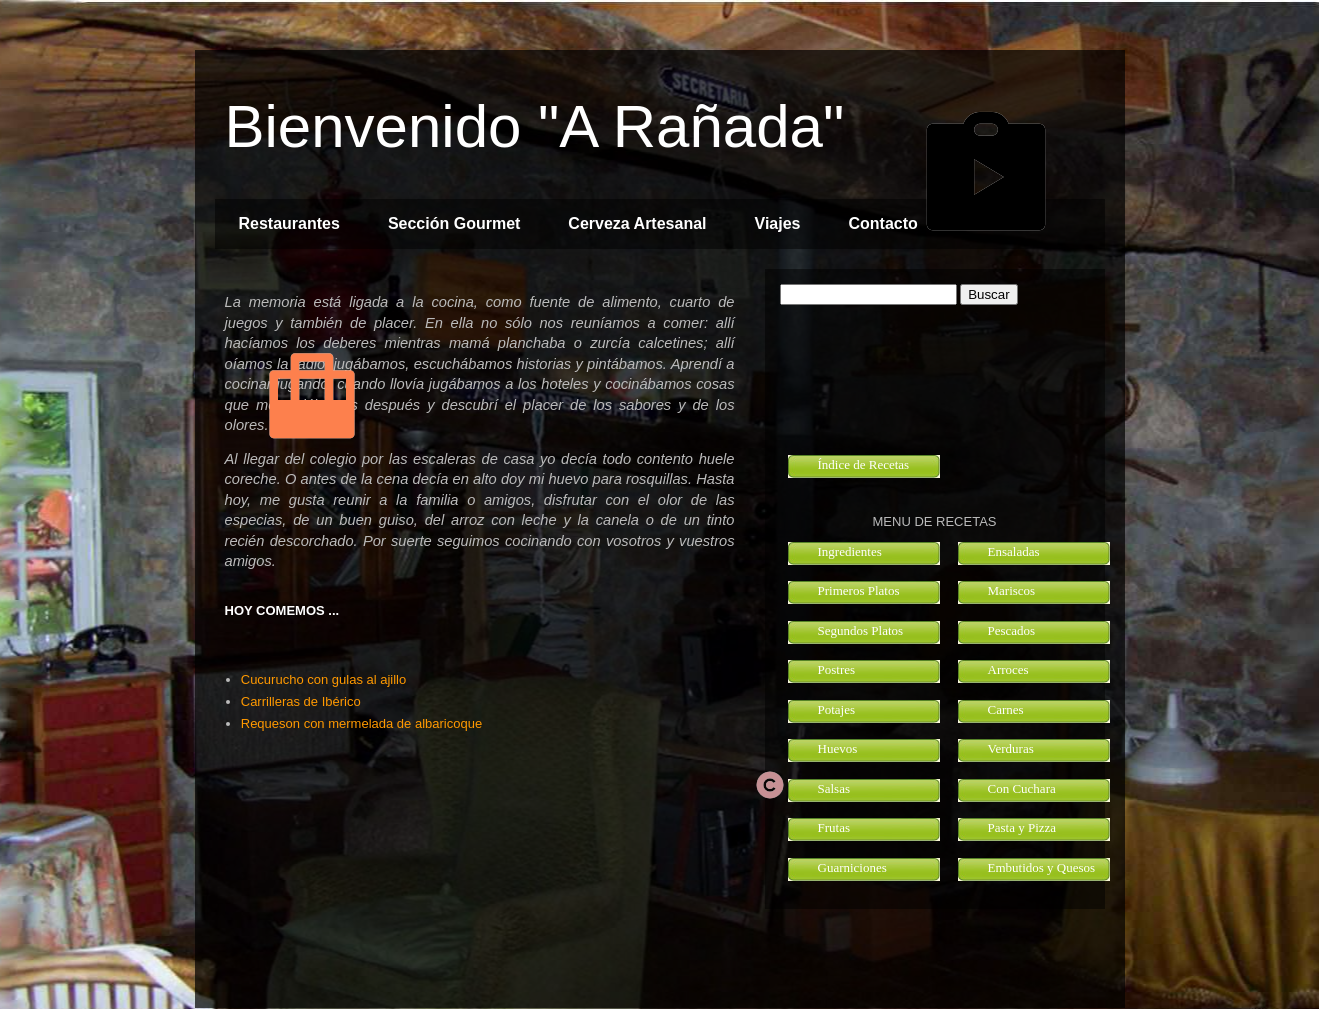  I want to click on access work or business documents, so click(312, 400).